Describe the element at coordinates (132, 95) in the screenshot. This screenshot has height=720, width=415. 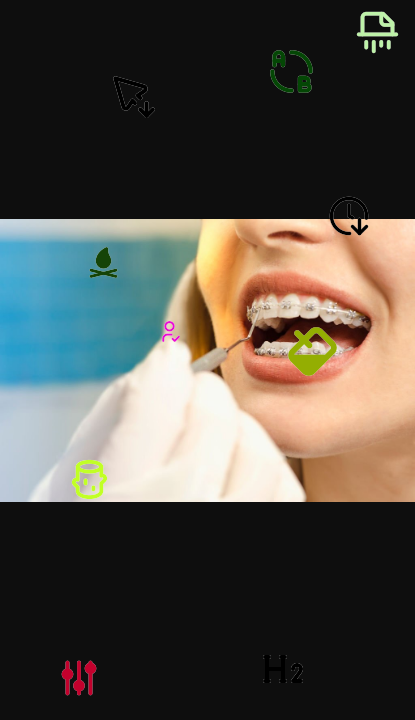
I see `scroll or navigate downward` at that location.